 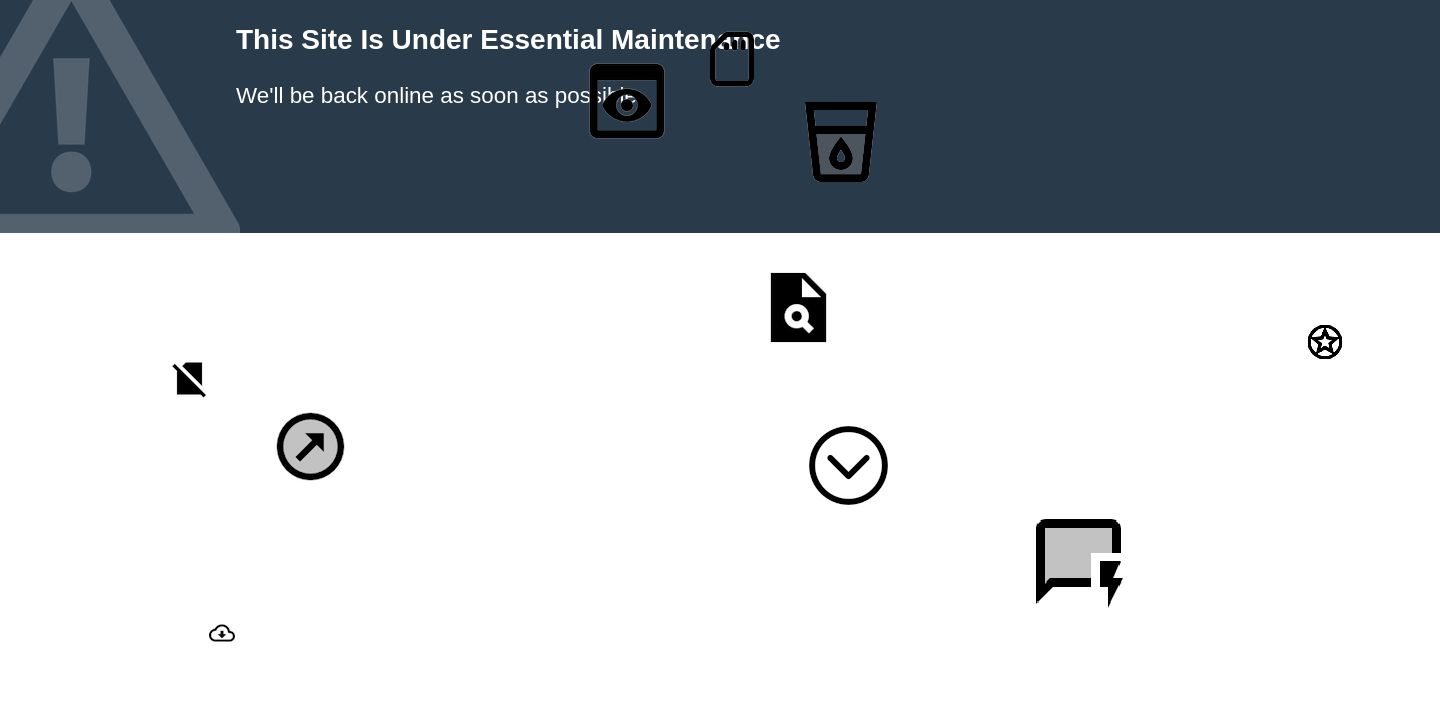 What do you see at coordinates (627, 101) in the screenshot?
I see `preview content before publishing` at bounding box center [627, 101].